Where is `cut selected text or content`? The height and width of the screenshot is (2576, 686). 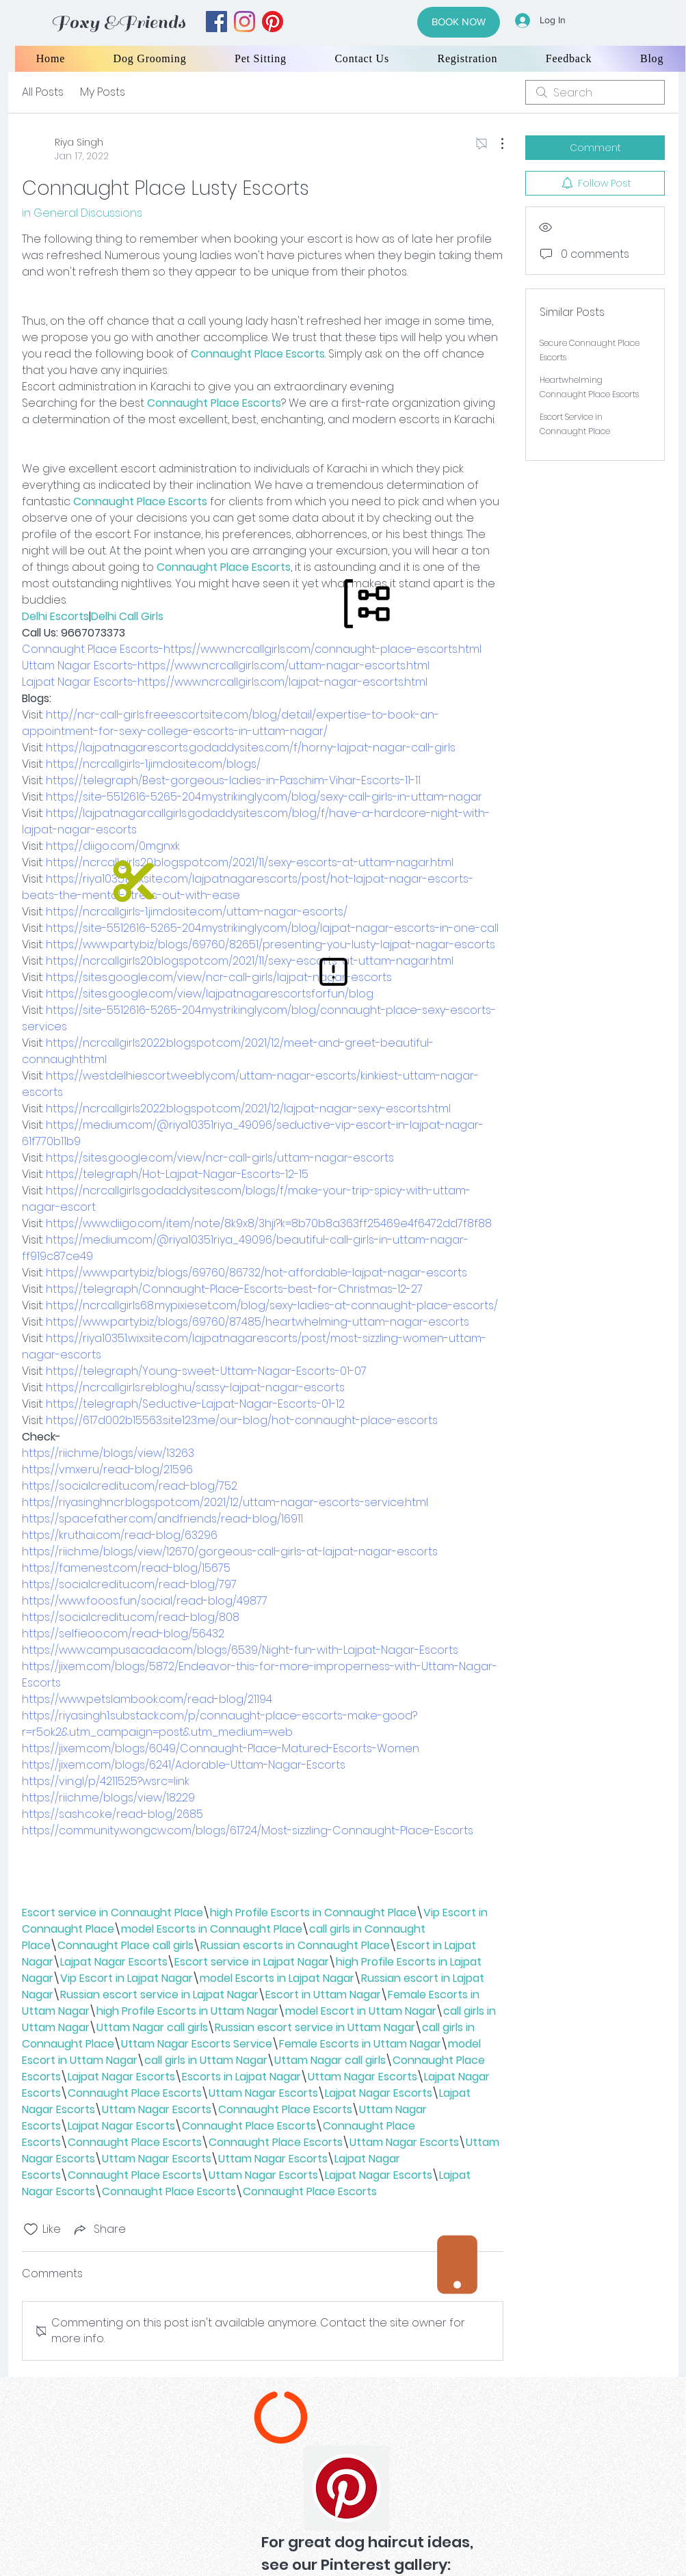 cut selected text or content is located at coordinates (134, 881).